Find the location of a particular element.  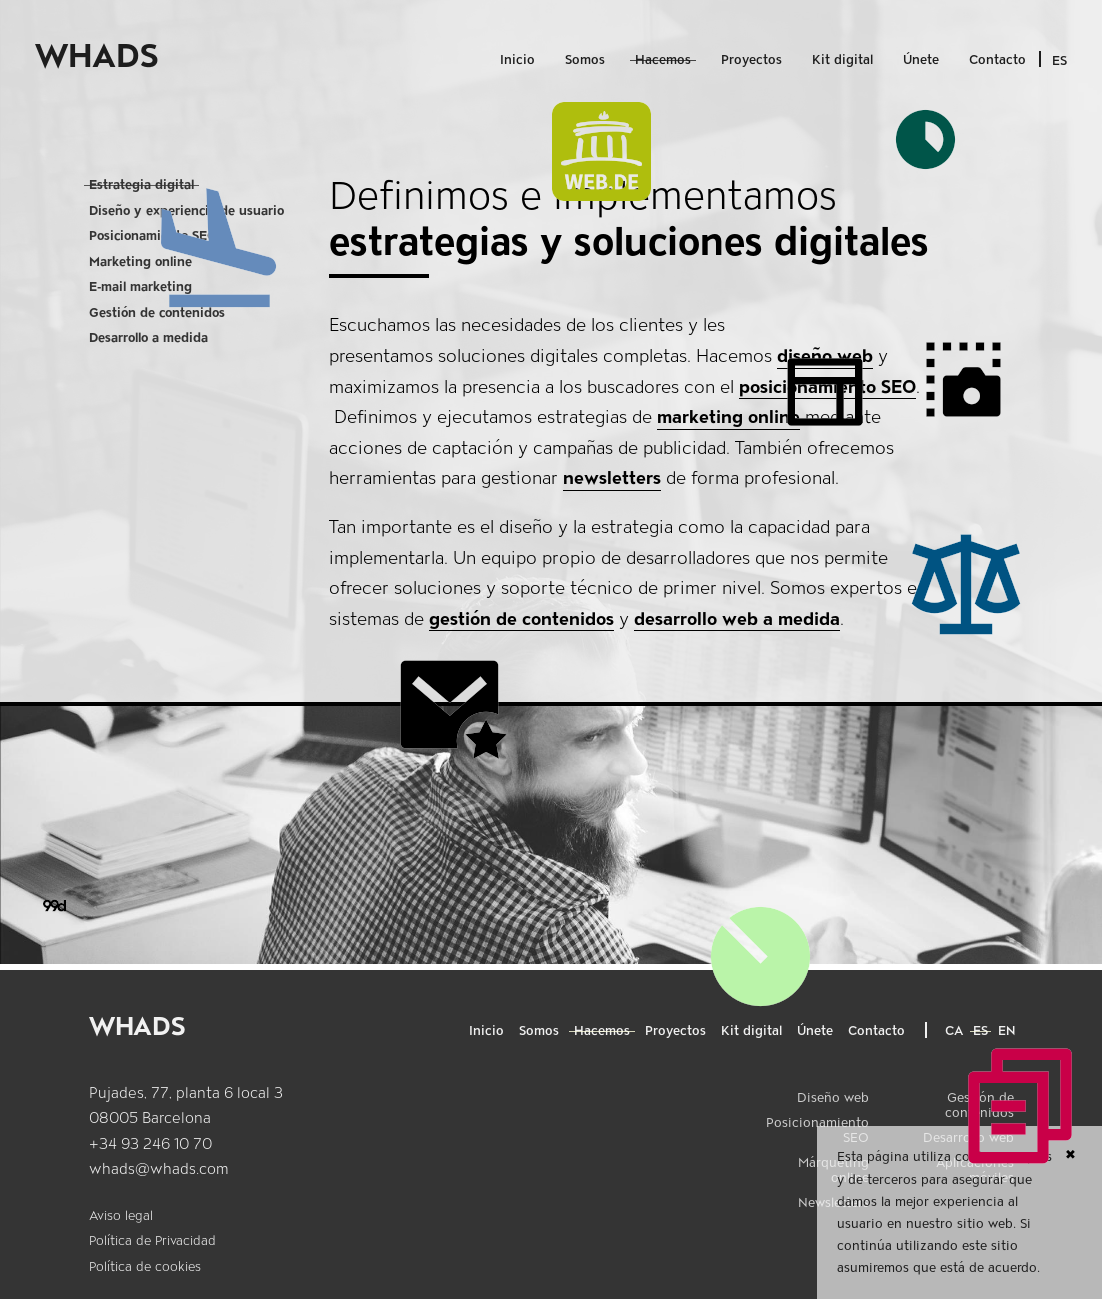

access legal or terms of service information is located at coordinates (966, 587).